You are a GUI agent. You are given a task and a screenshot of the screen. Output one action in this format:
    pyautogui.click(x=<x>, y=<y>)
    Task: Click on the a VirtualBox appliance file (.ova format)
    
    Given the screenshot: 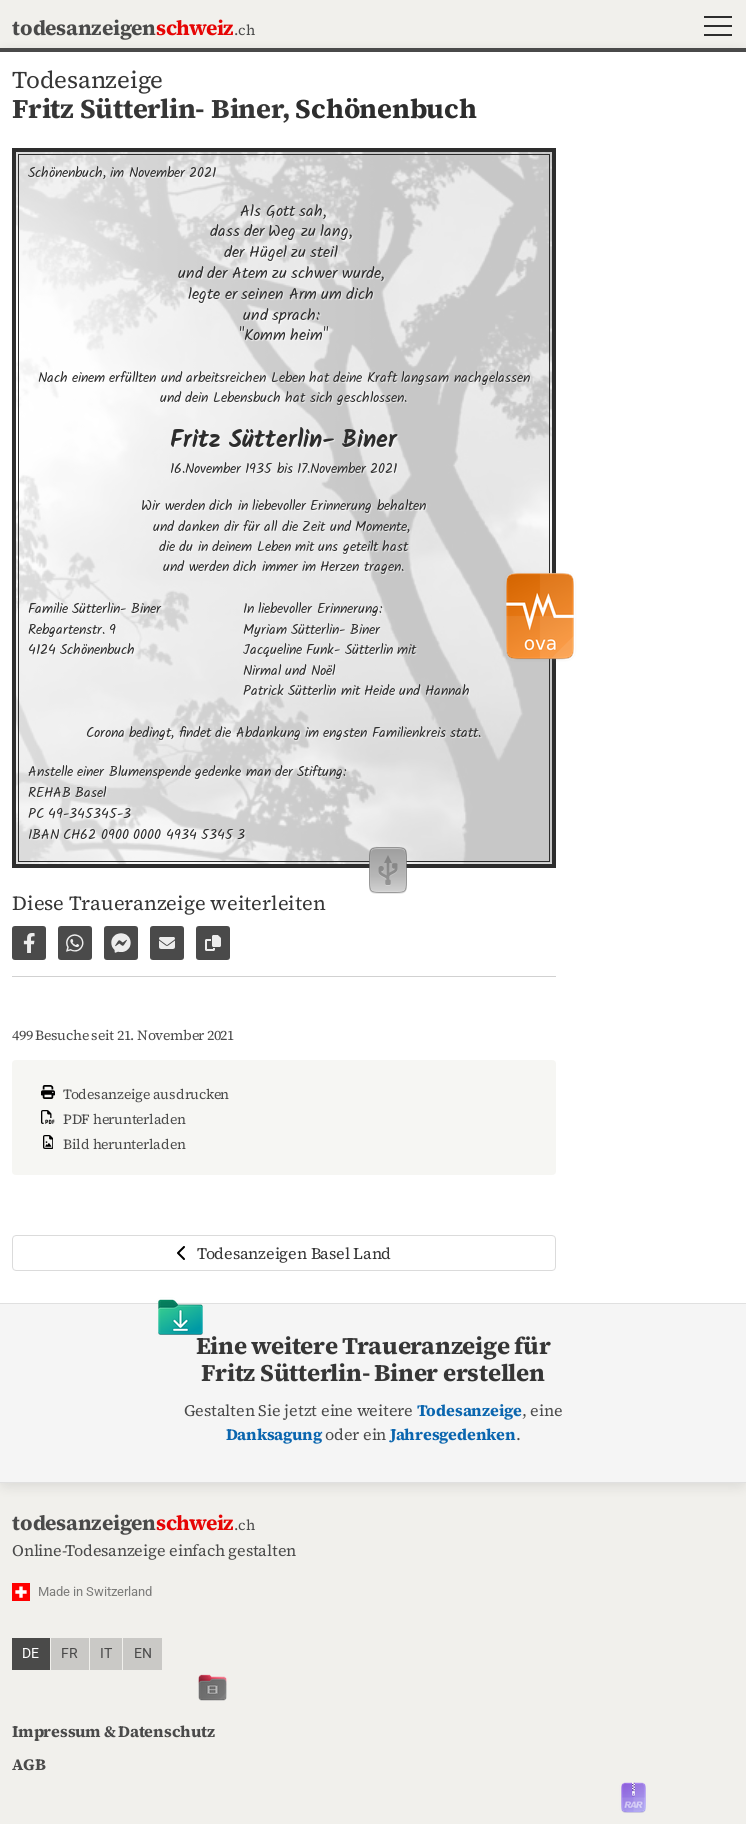 What is the action you would take?
    pyautogui.click(x=540, y=616)
    